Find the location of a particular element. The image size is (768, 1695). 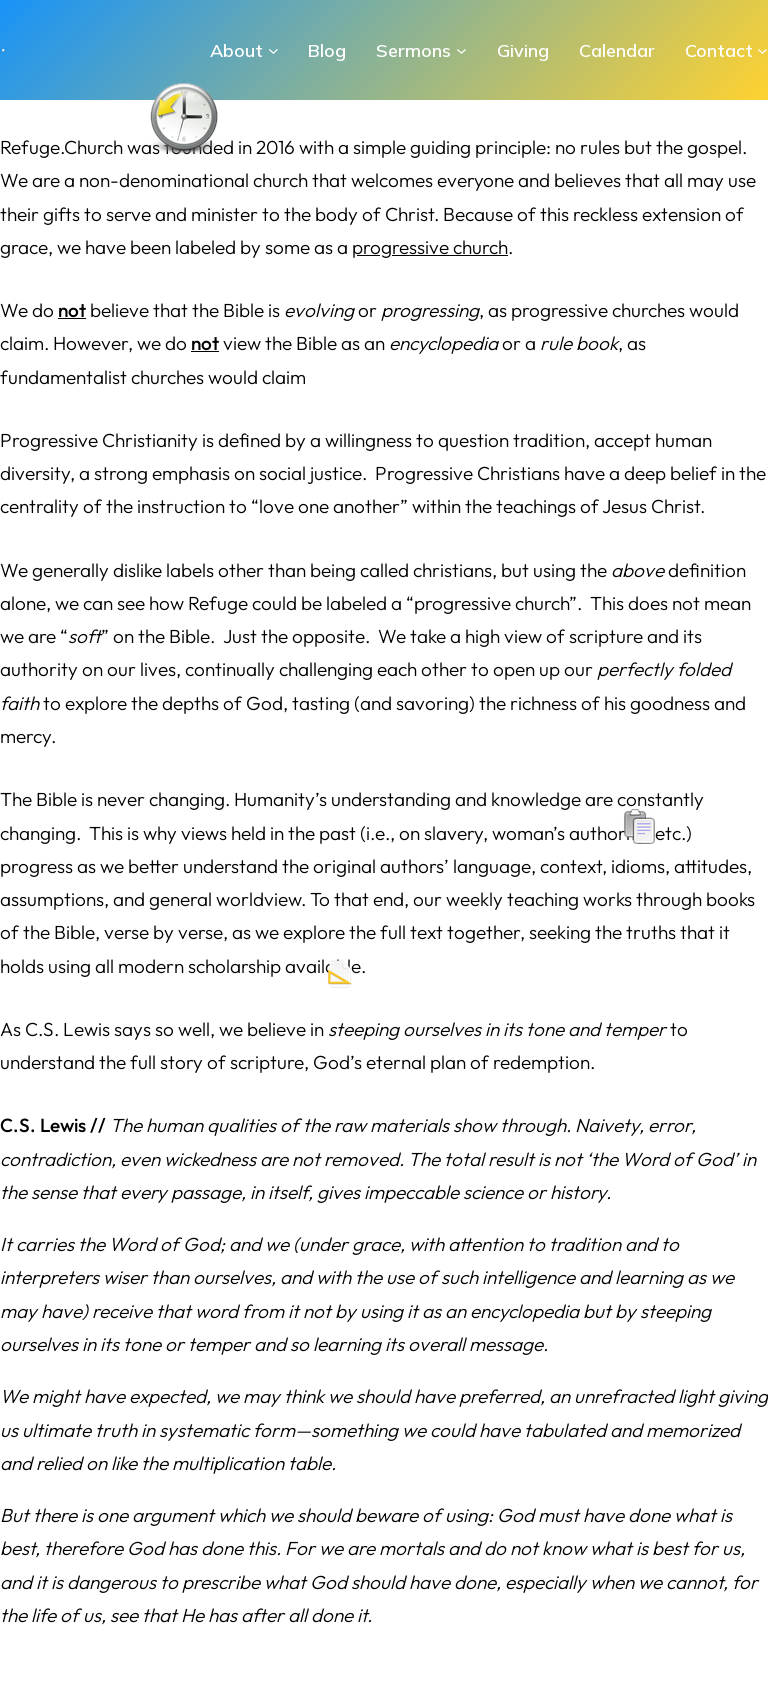

open recently accessed documents is located at coordinates (185, 116).